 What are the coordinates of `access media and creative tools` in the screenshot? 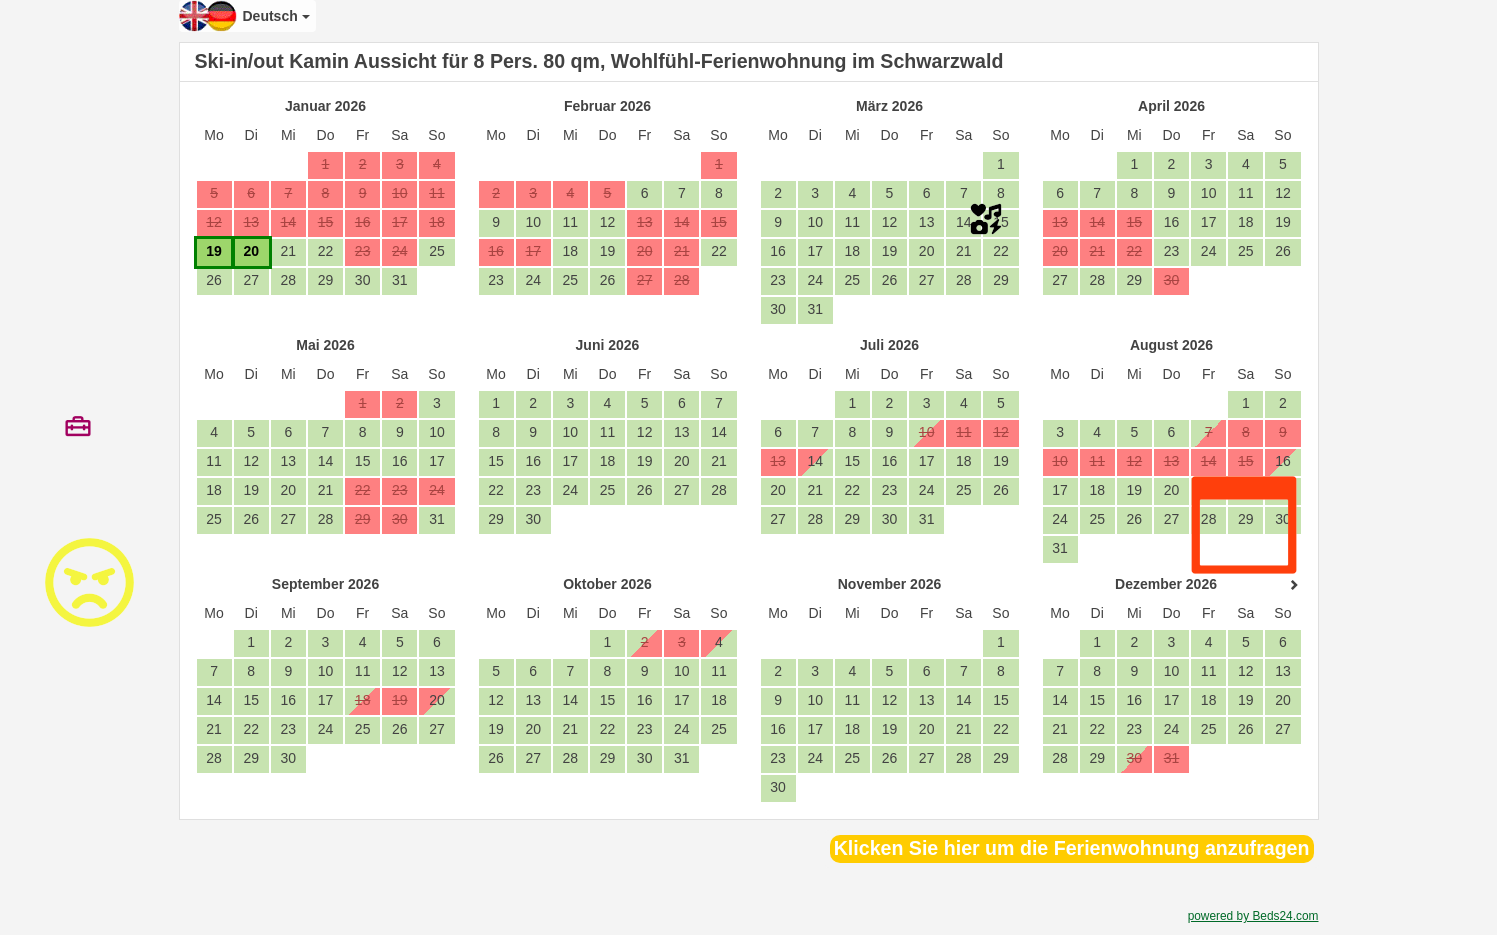 It's located at (986, 219).